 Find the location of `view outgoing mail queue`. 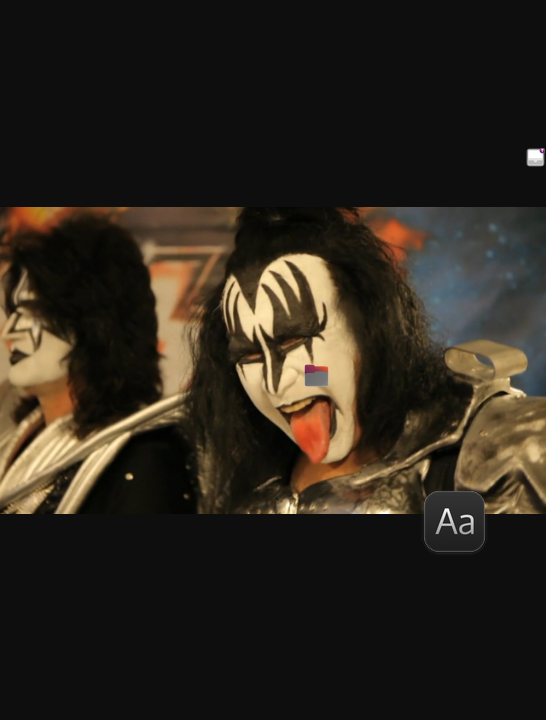

view outgoing mail queue is located at coordinates (535, 157).